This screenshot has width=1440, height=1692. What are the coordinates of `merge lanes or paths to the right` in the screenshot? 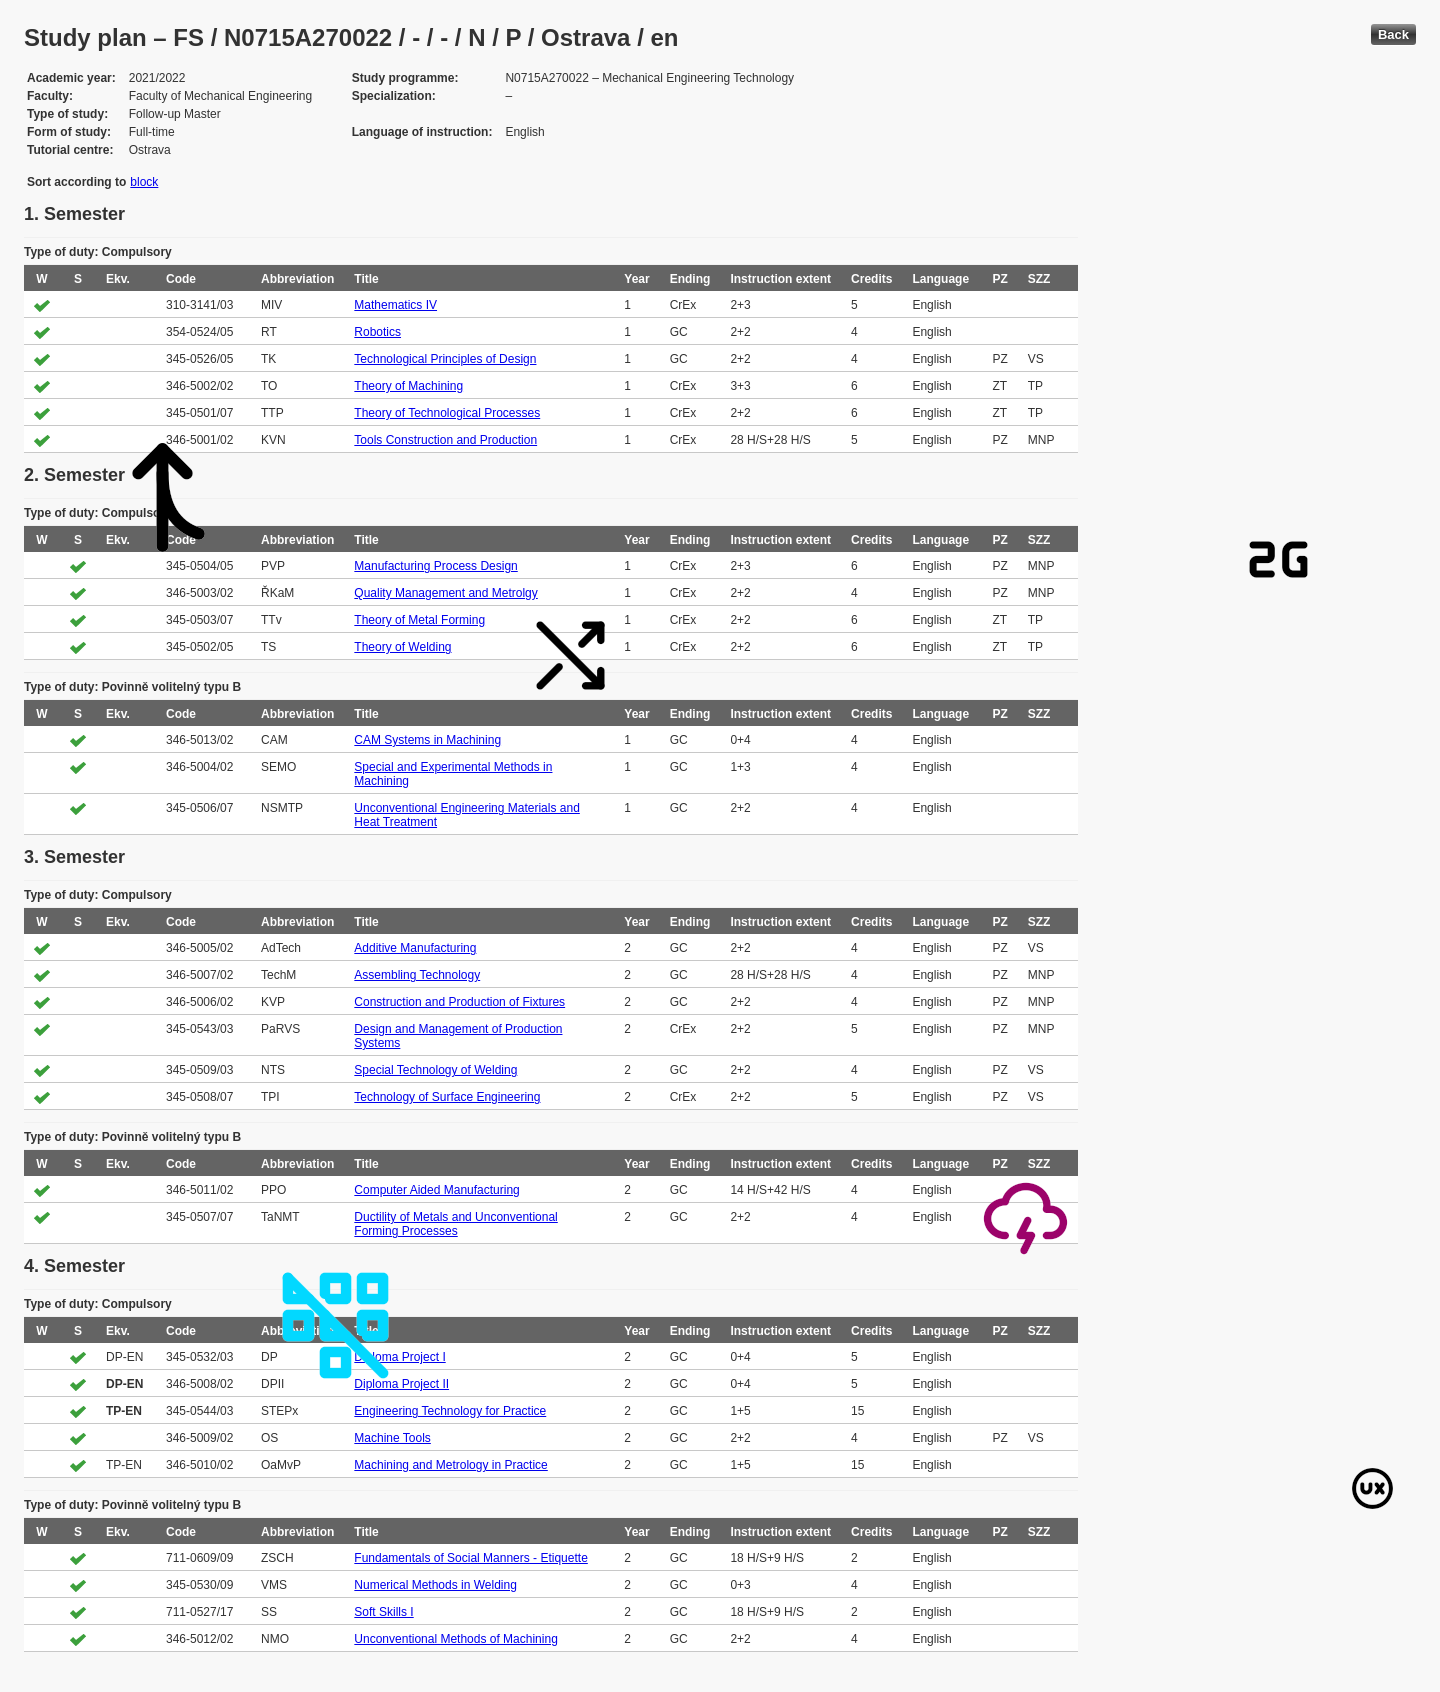 It's located at (162, 497).